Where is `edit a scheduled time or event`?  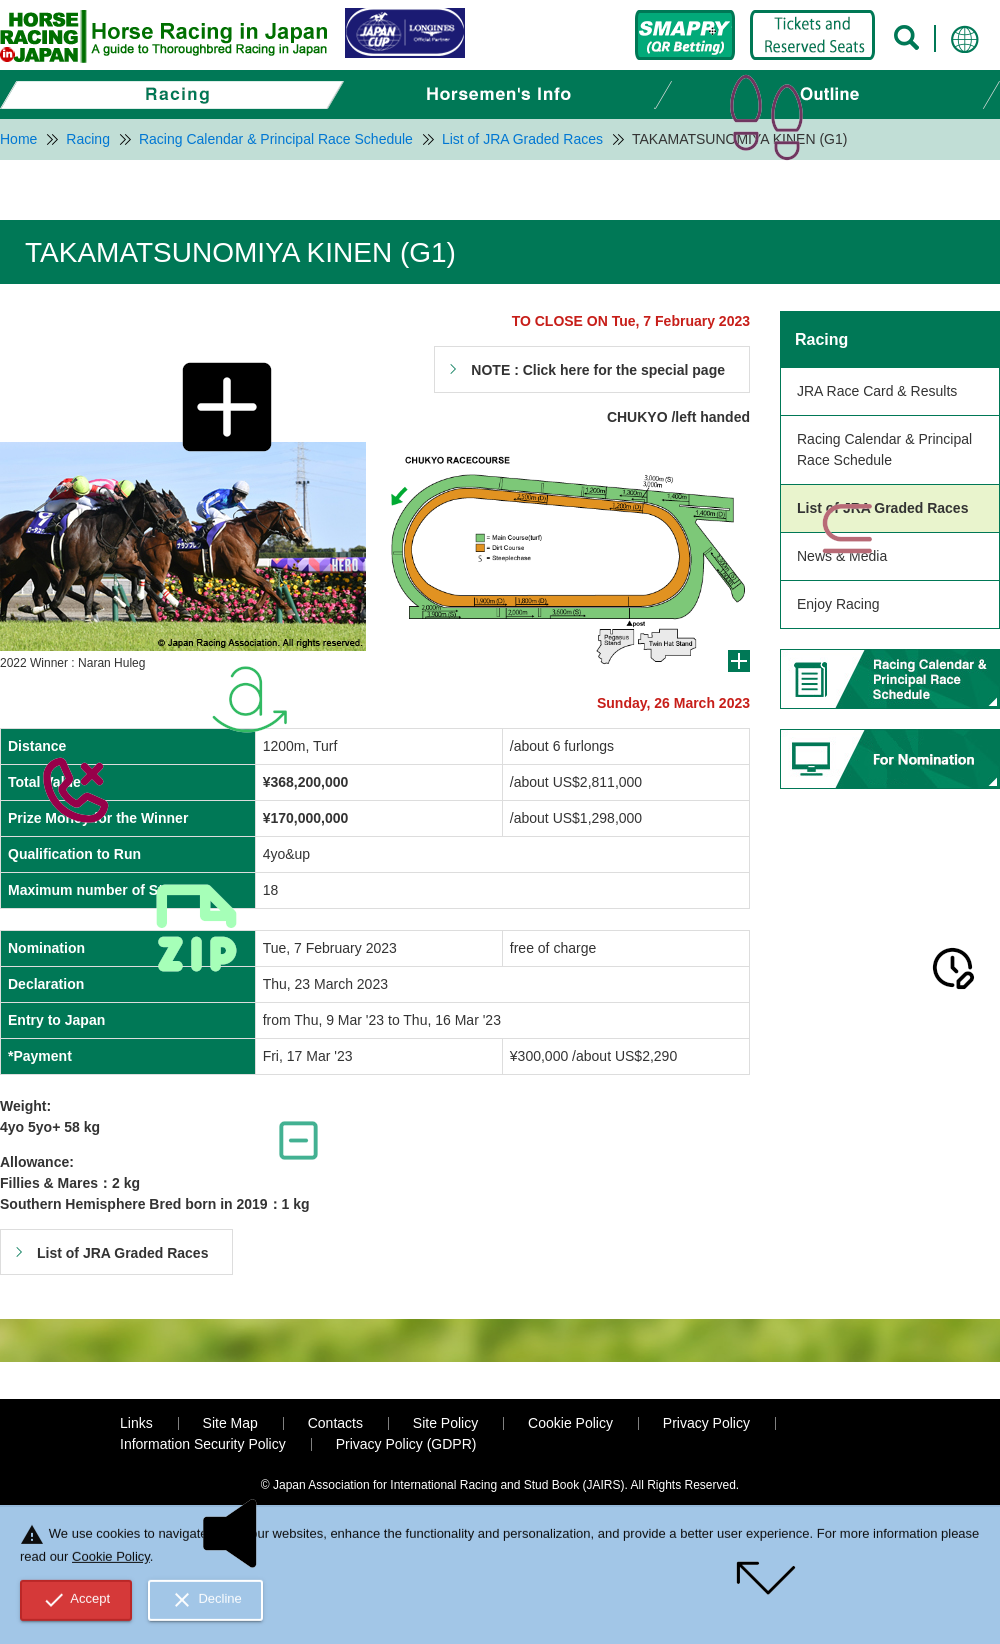
edit a scheduled time or event is located at coordinates (952, 967).